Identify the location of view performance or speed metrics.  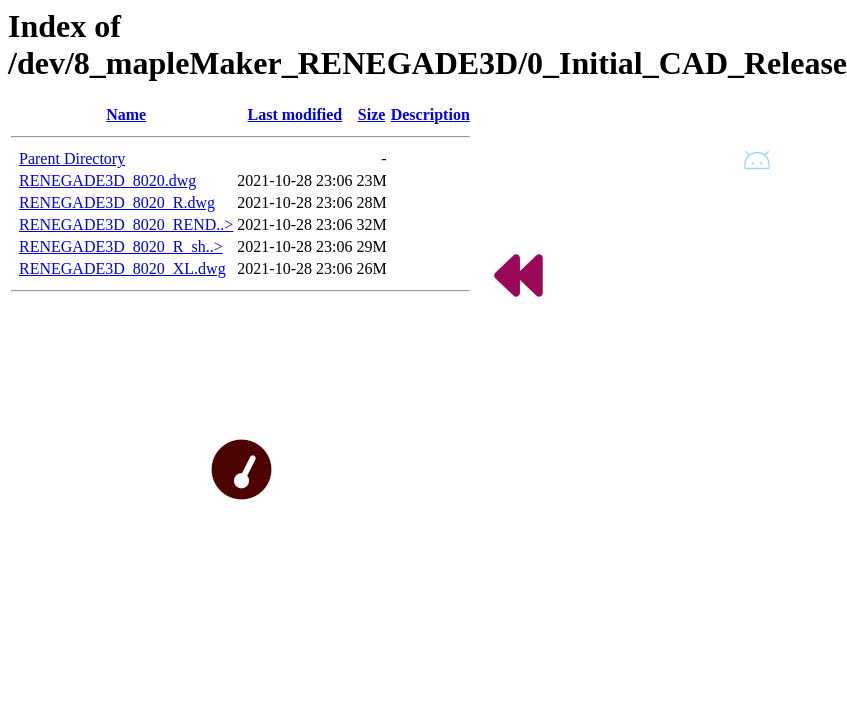
(241, 469).